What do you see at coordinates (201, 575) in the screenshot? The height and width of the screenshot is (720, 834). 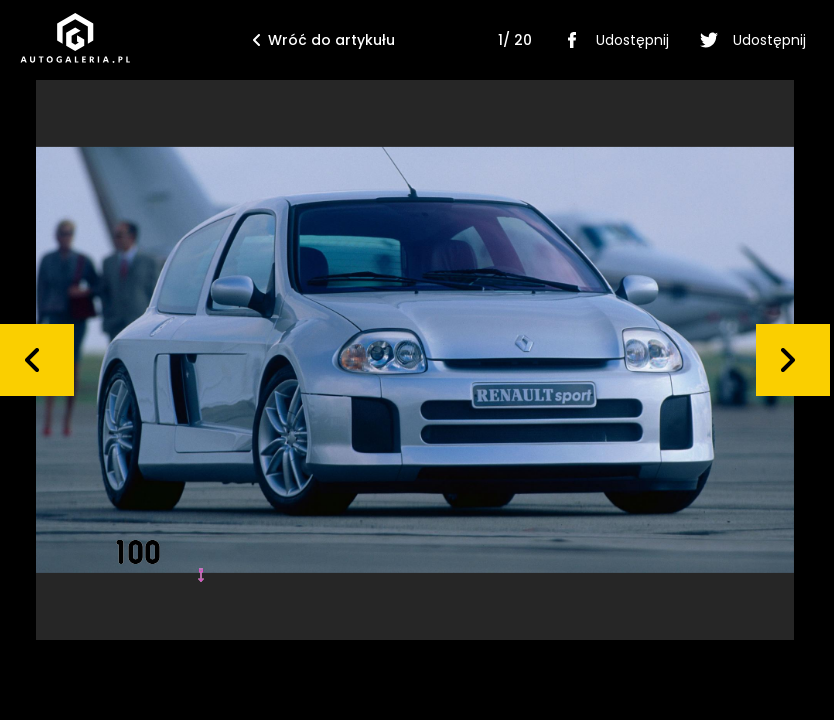 I see `move item down in a list or queue` at bounding box center [201, 575].